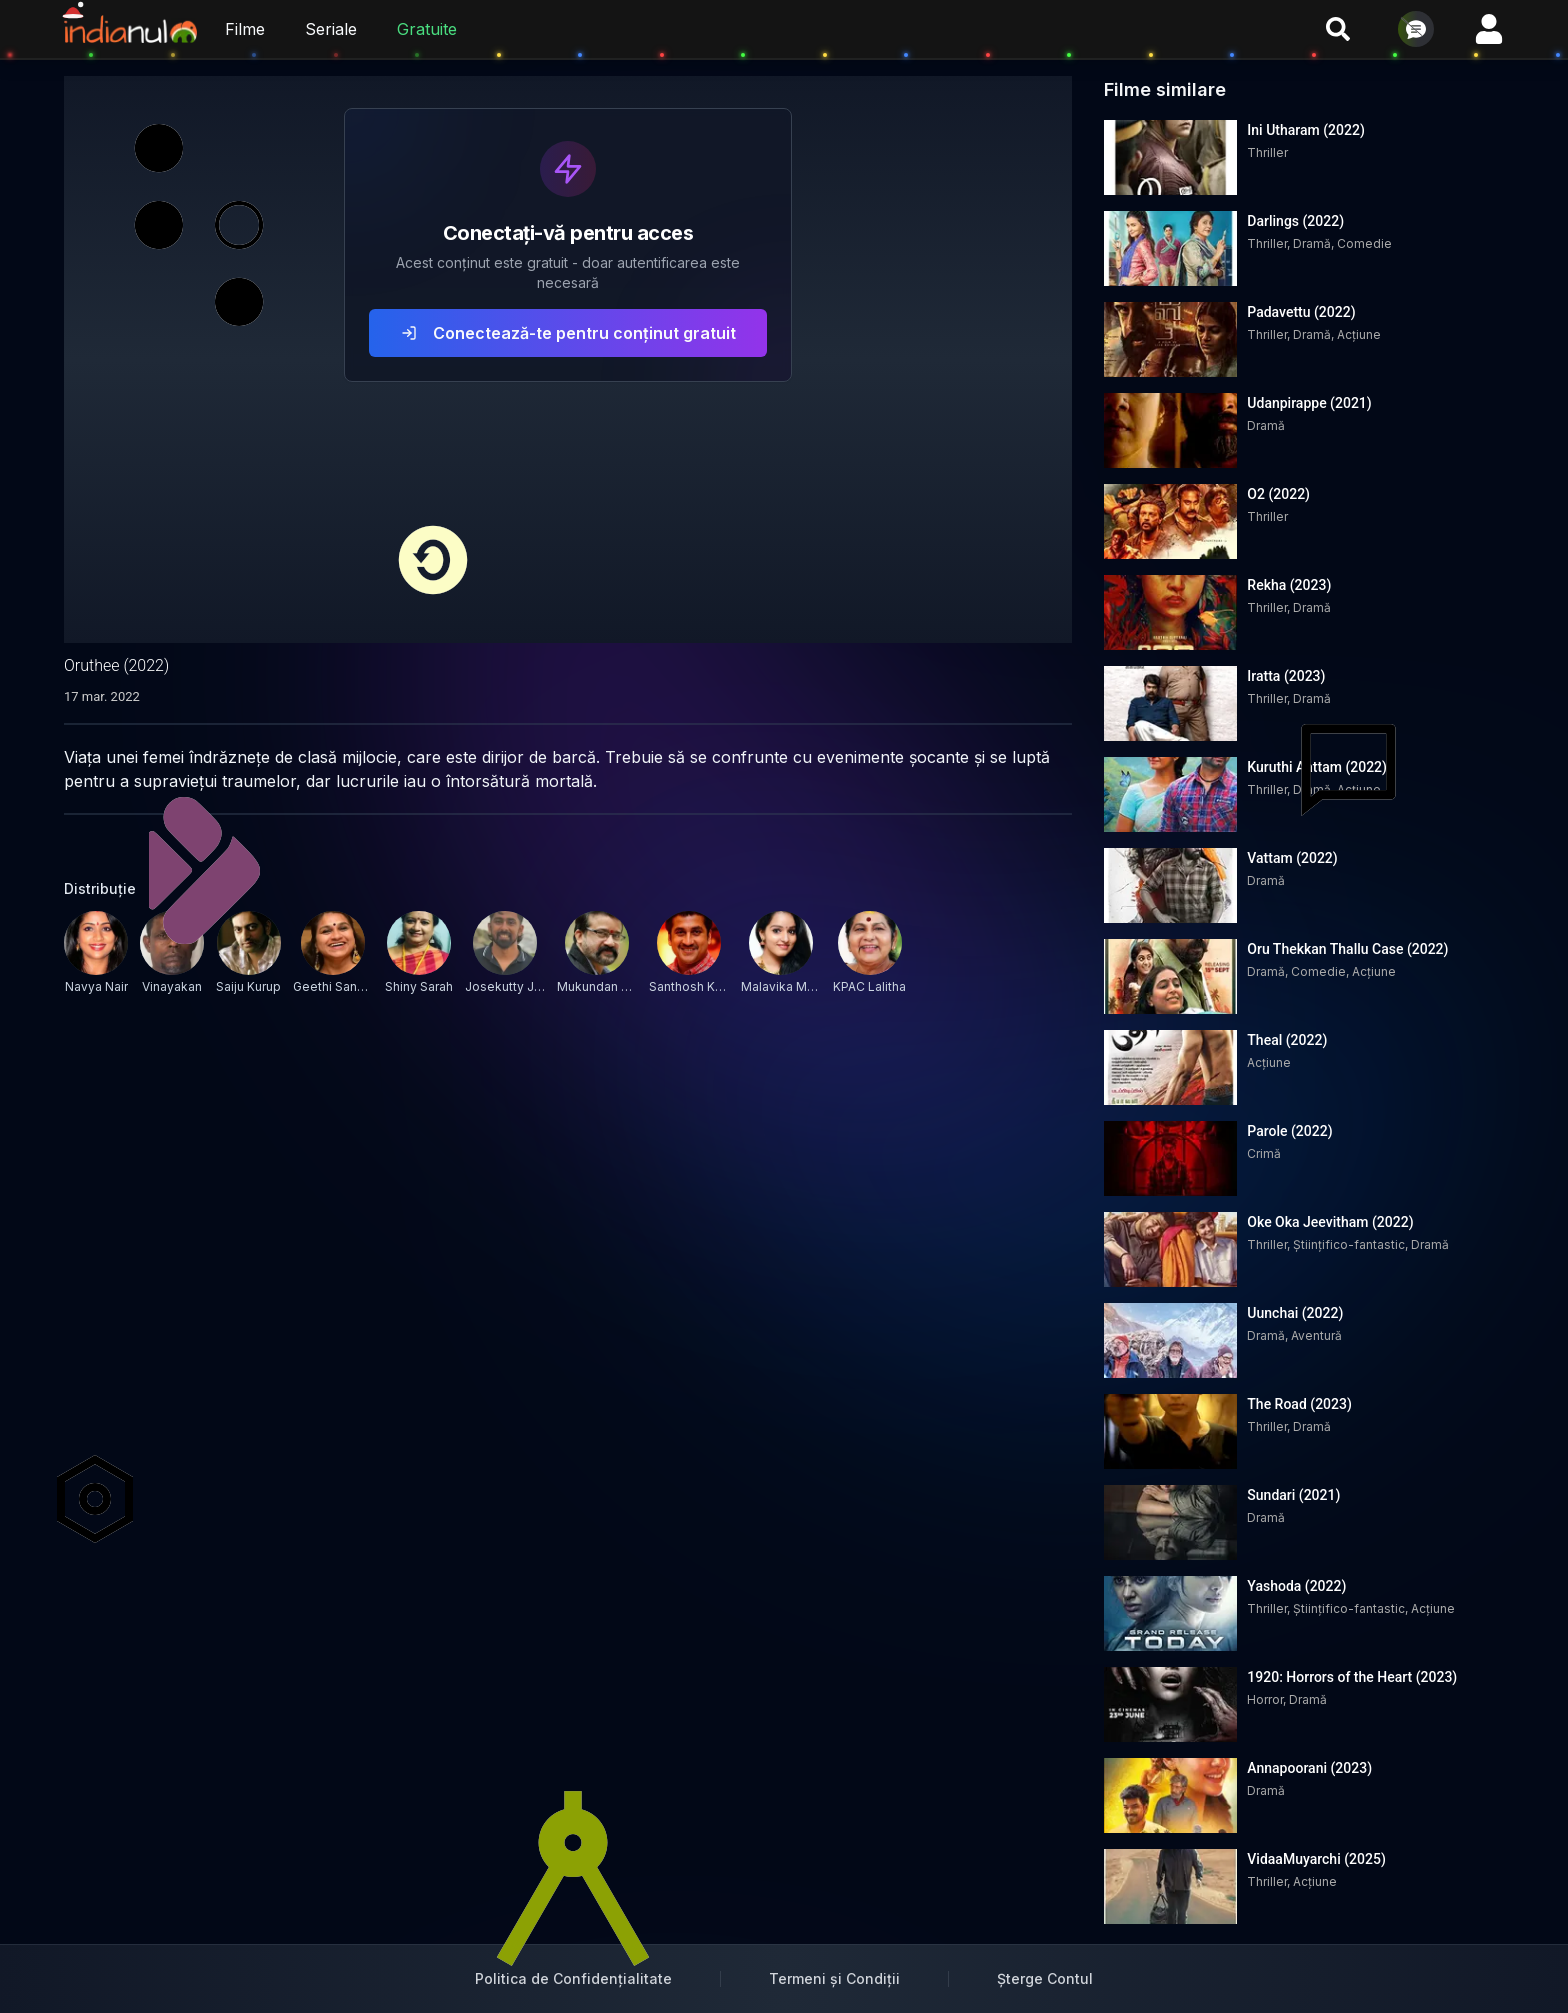 This screenshot has height=2013, width=1568. What do you see at coordinates (433, 560) in the screenshot?
I see `creative commons share-alike license indicator` at bounding box center [433, 560].